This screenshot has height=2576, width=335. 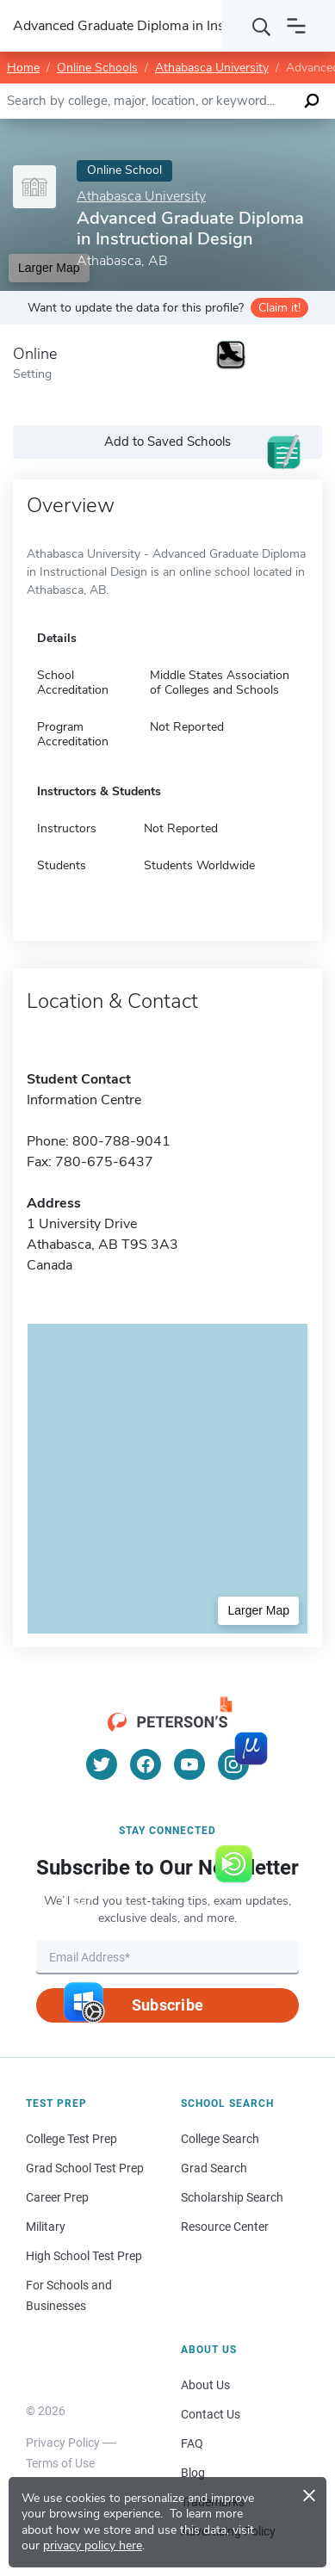 I want to click on sogou input method skin file, so click(x=226, y=1704).